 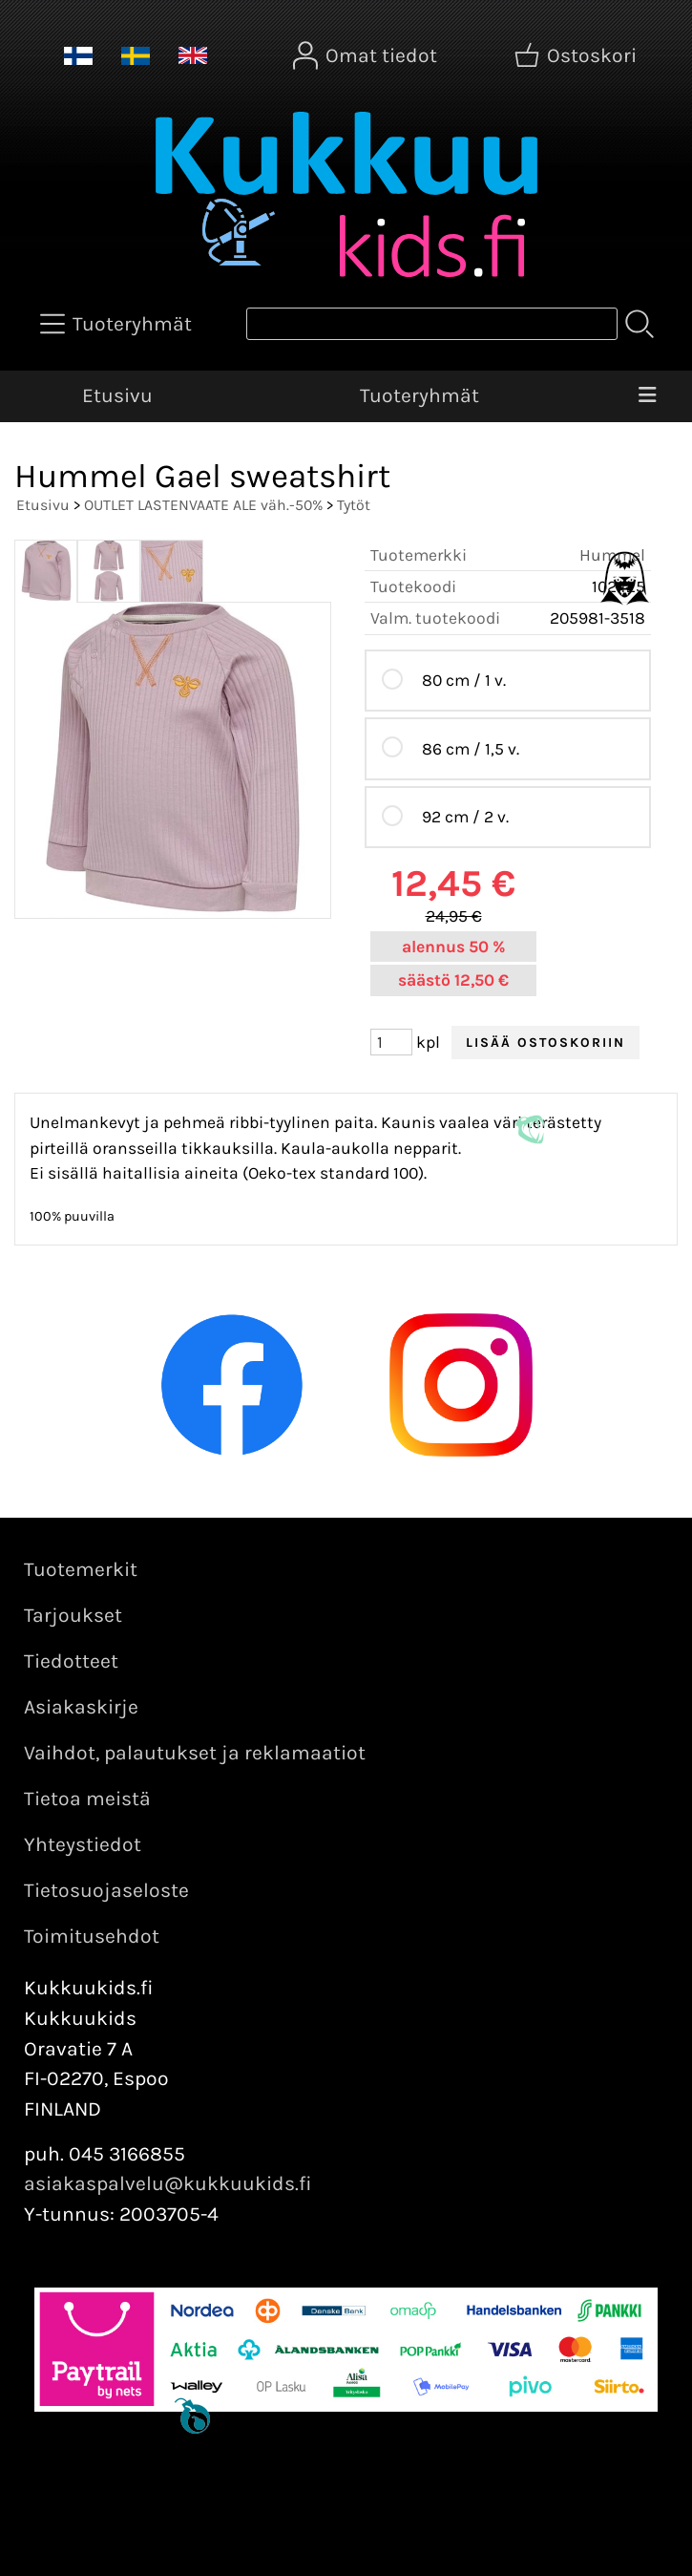 What do you see at coordinates (239, 232) in the screenshot?
I see `deploy defensive laser turret` at bounding box center [239, 232].